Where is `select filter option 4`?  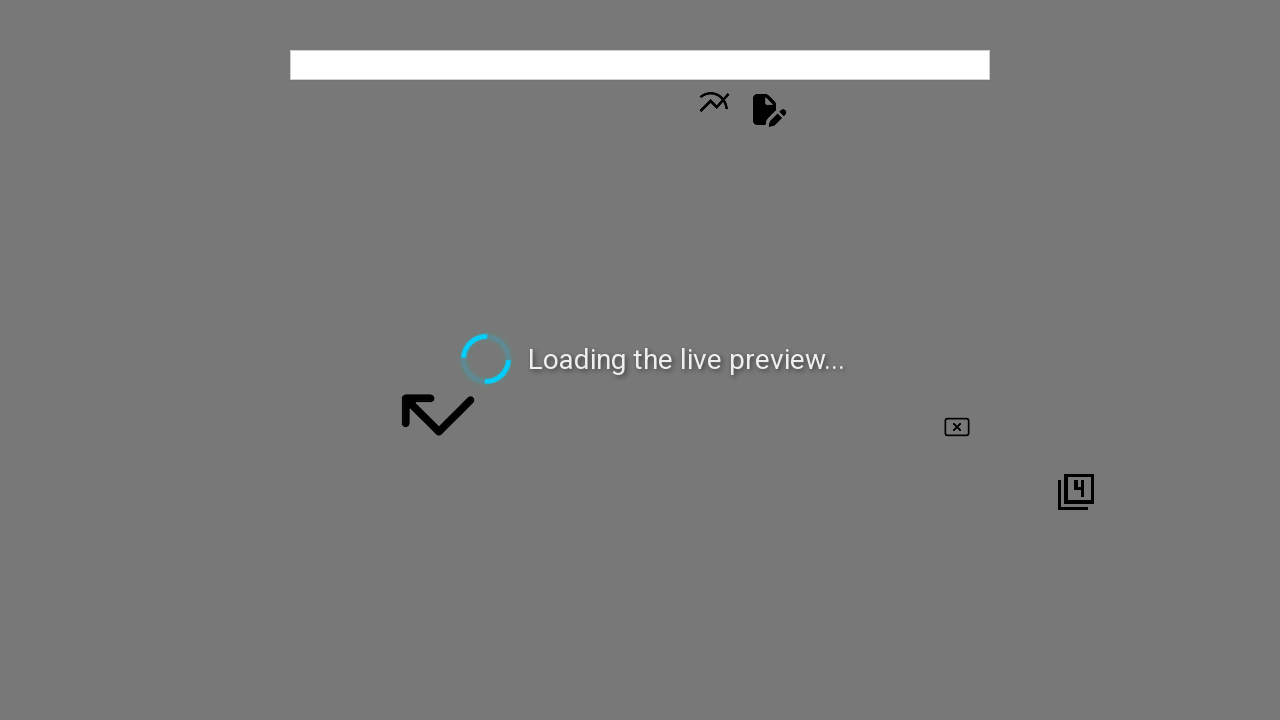 select filter option 4 is located at coordinates (1076, 492).